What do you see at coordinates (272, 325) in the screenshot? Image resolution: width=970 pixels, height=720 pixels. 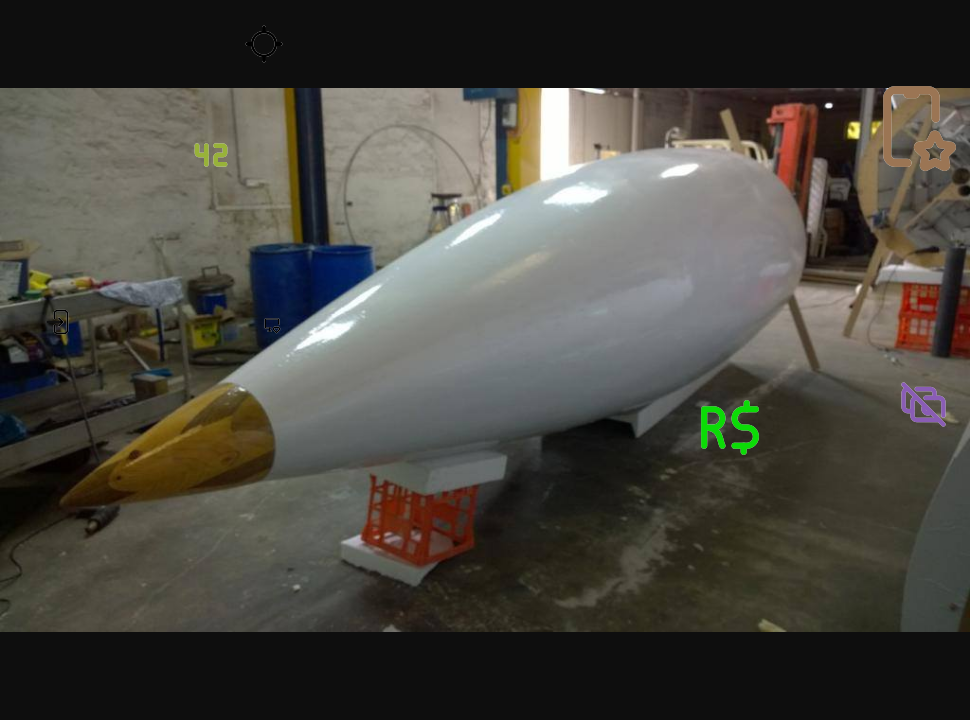 I see `add device to favorites` at bounding box center [272, 325].